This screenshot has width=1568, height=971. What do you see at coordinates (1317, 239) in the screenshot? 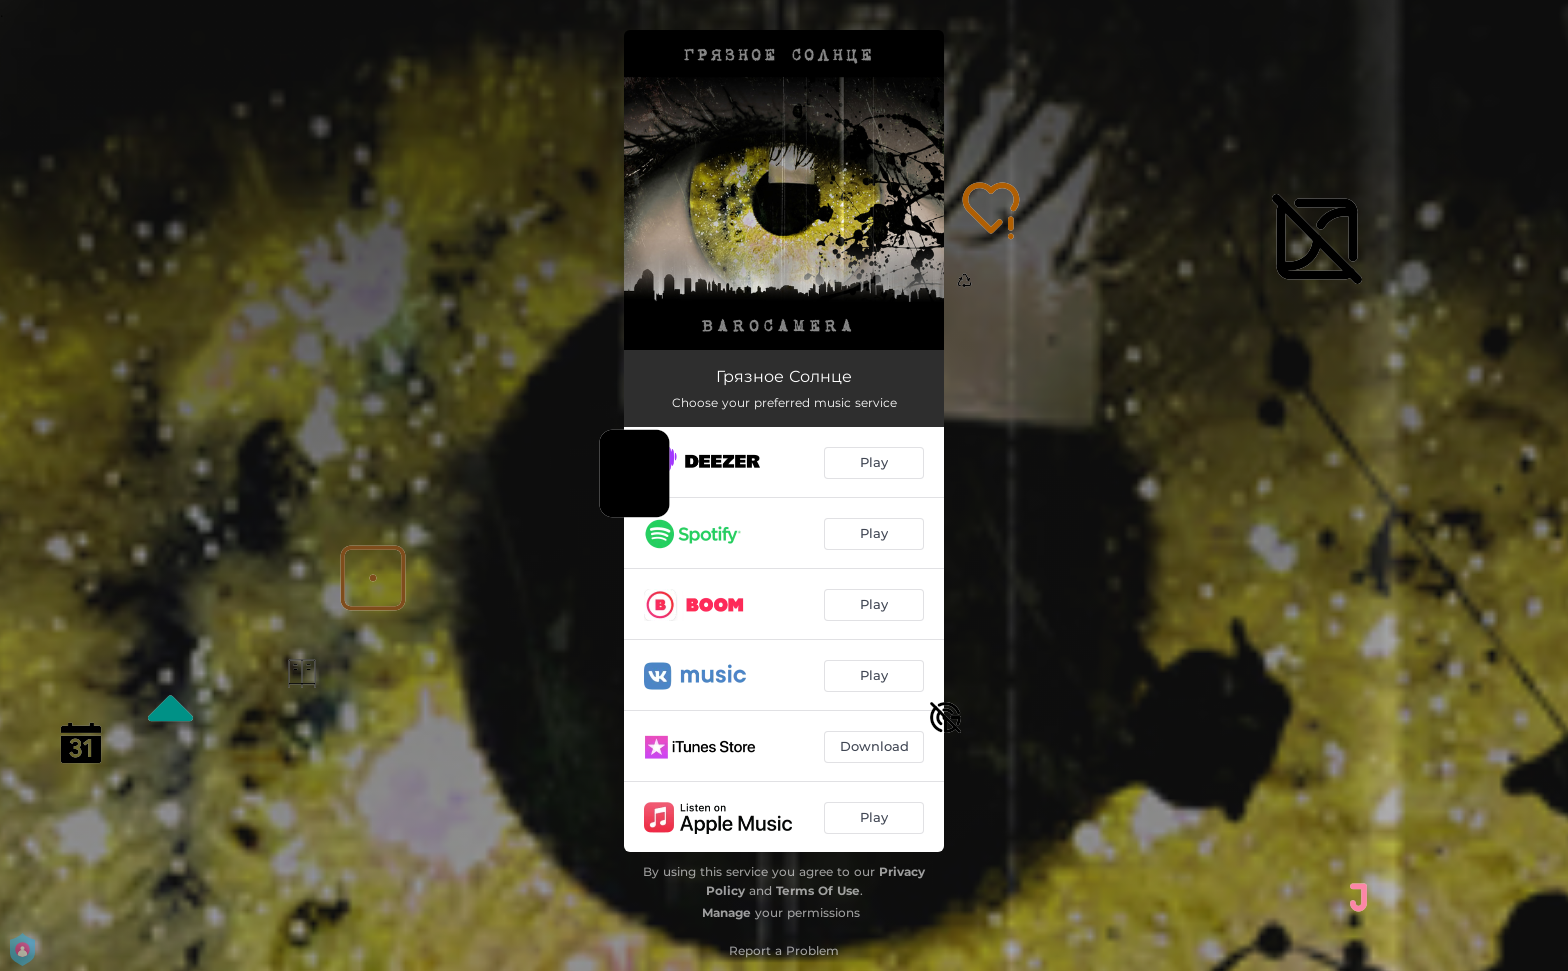
I see `disable contrast adjustment` at bounding box center [1317, 239].